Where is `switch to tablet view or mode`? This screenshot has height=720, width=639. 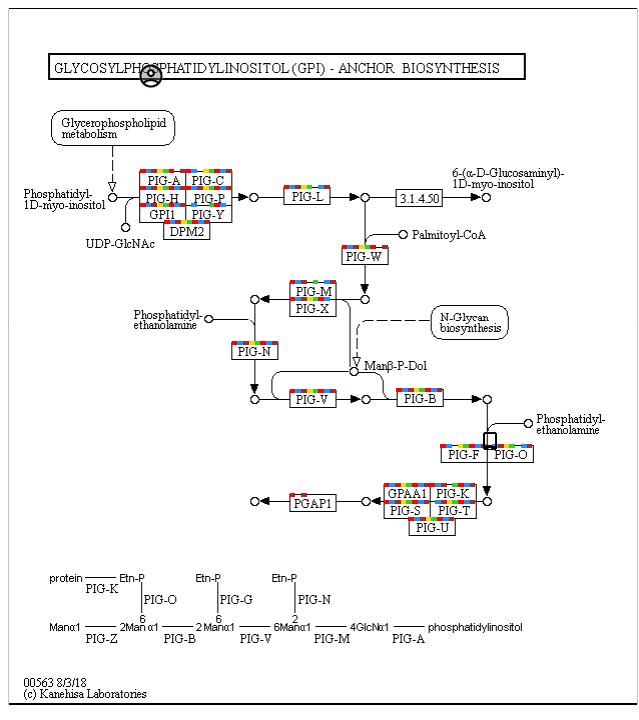
switch to tablet view or mode is located at coordinates (490, 441).